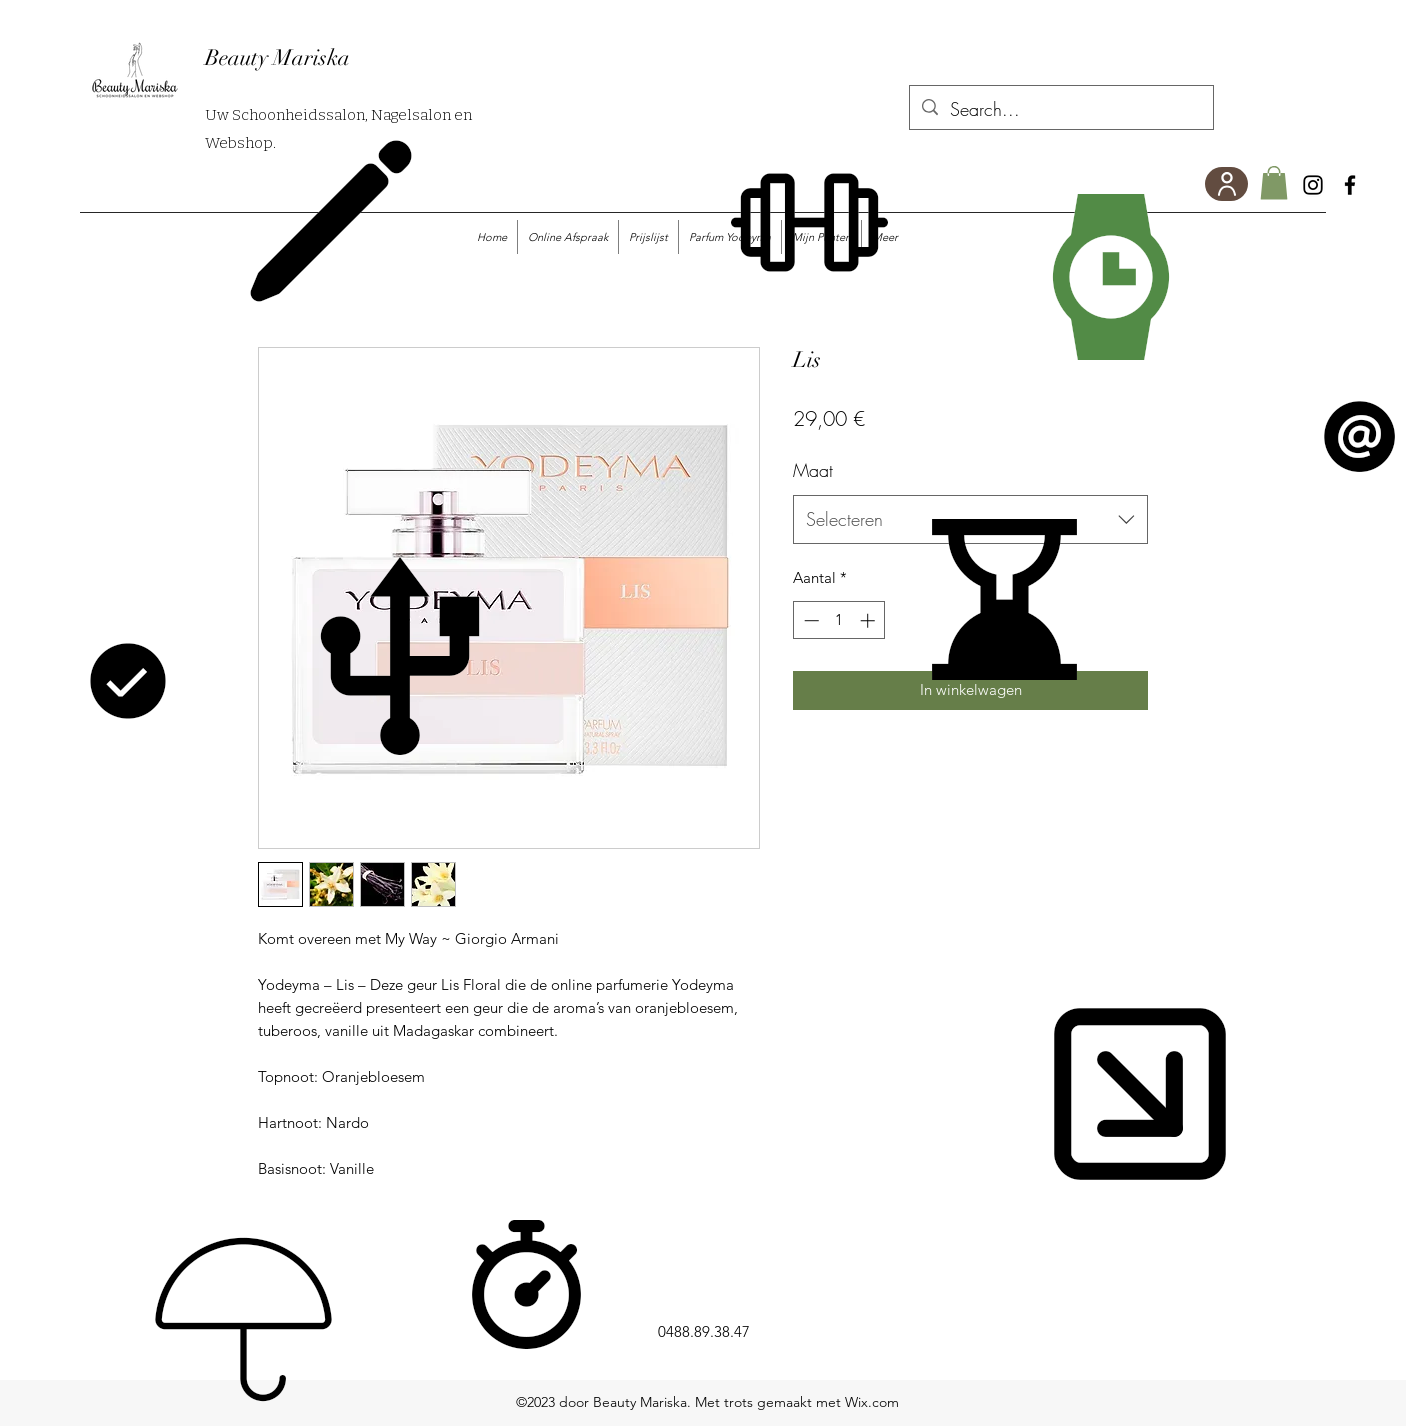 This screenshot has width=1406, height=1426. What do you see at coordinates (526, 1284) in the screenshot?
I see `start or stop a timer` at bounding box center [526, 1284].